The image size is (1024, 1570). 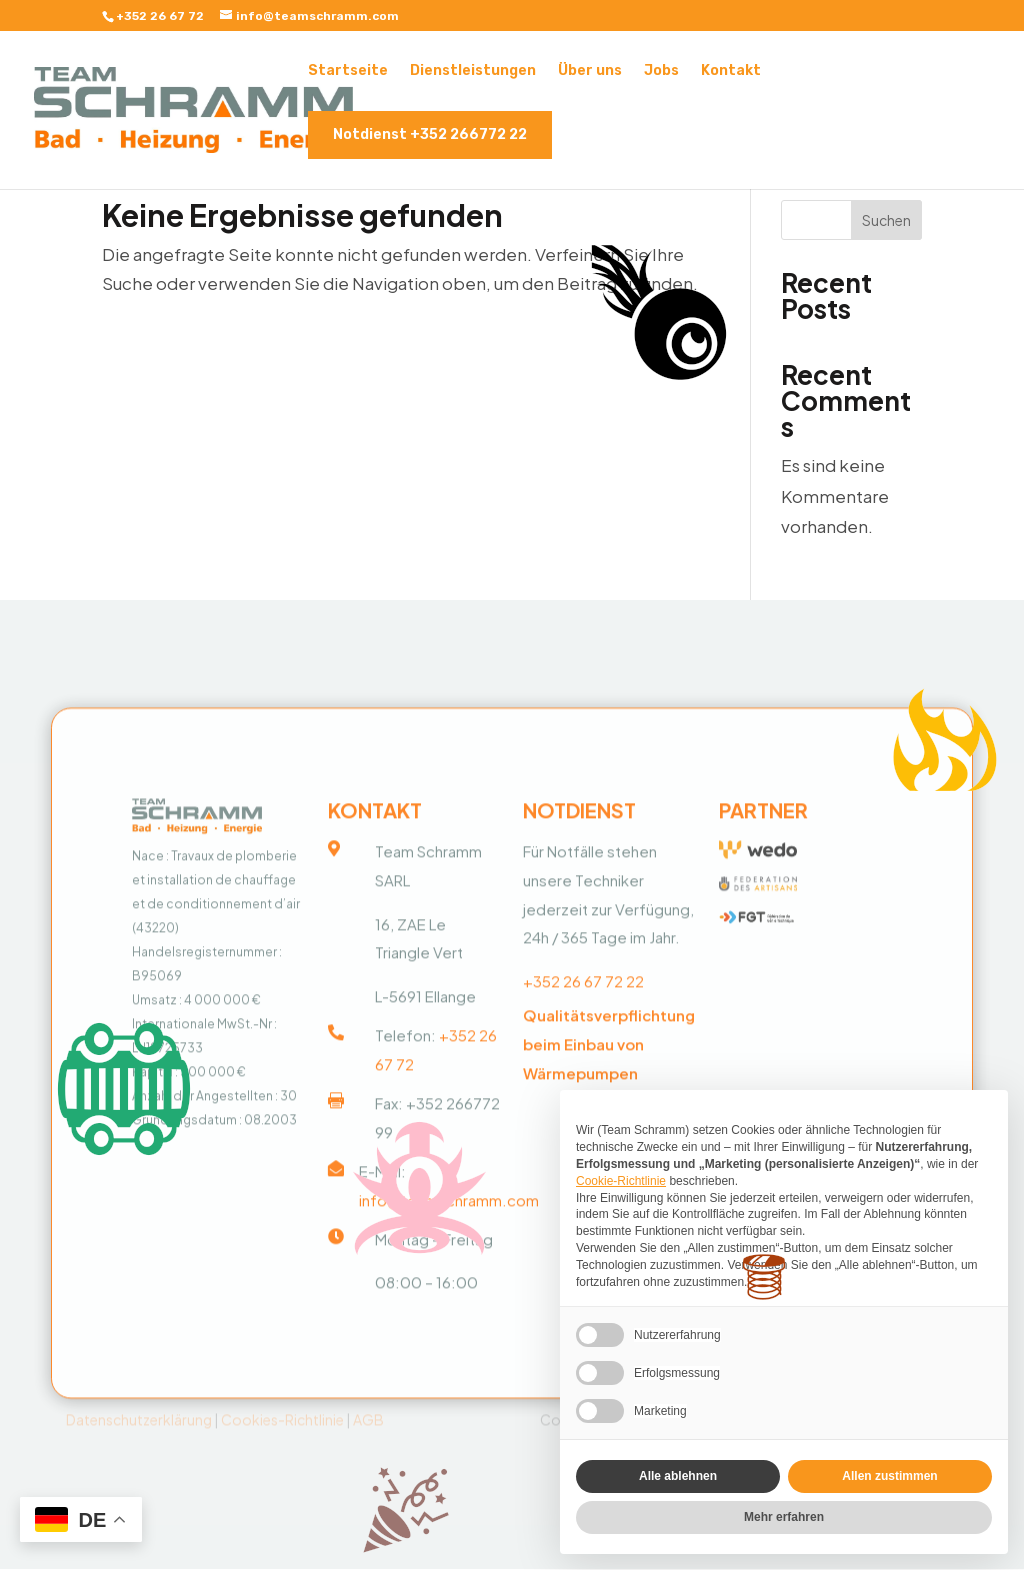 I want to click on indicates a status effect like curse or blindness in a game, so click(x=657, y=312).